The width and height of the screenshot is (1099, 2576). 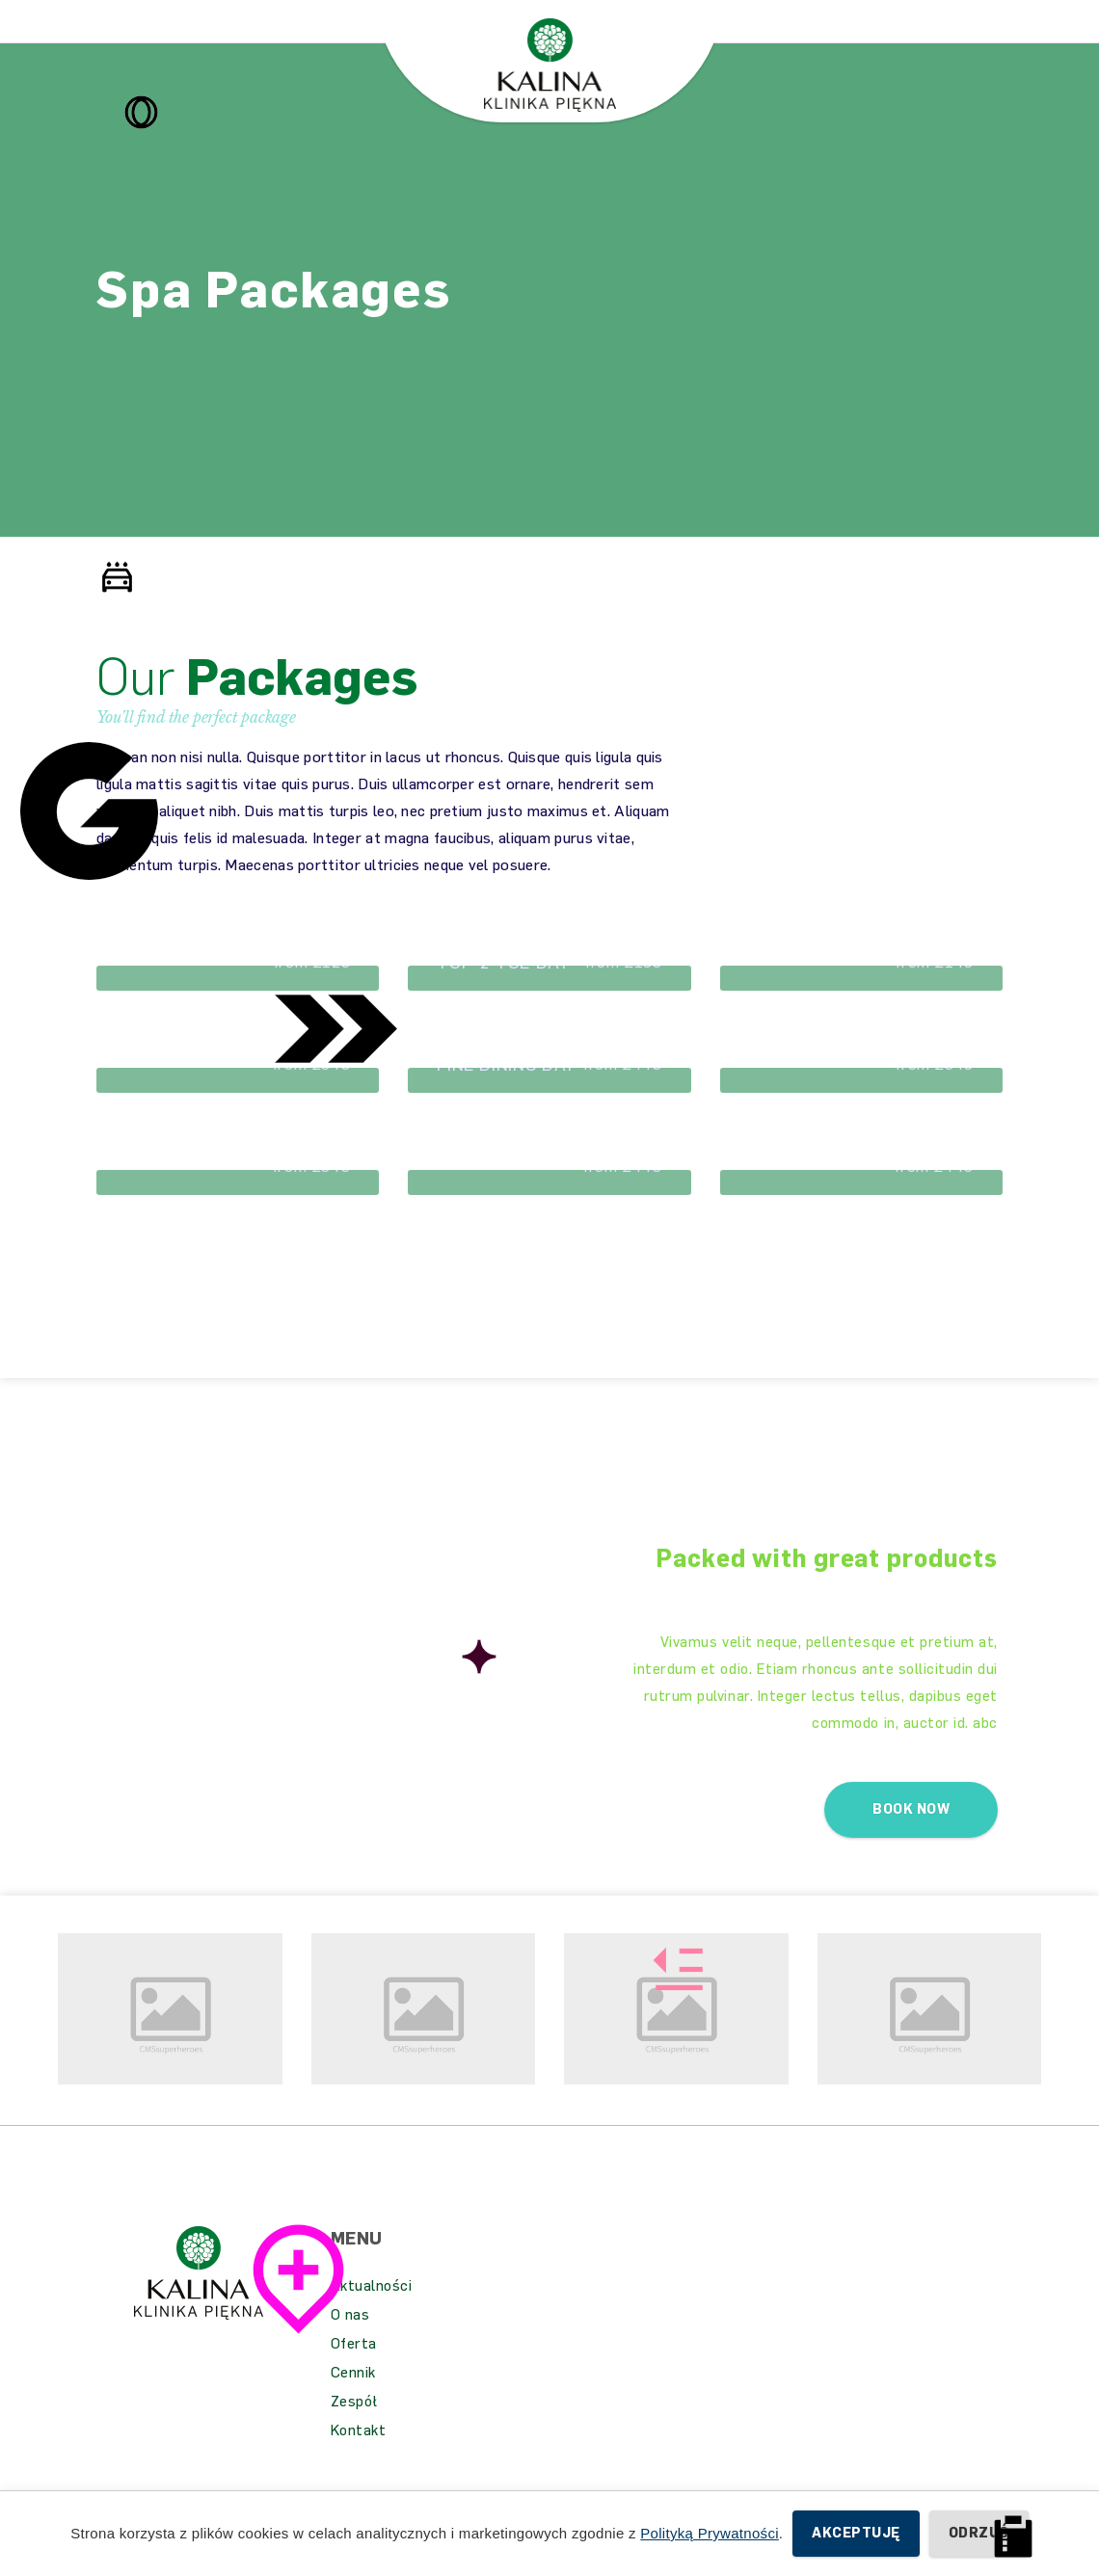 I want to click on access survey or feedback form, so click(x=1013, y=2536).